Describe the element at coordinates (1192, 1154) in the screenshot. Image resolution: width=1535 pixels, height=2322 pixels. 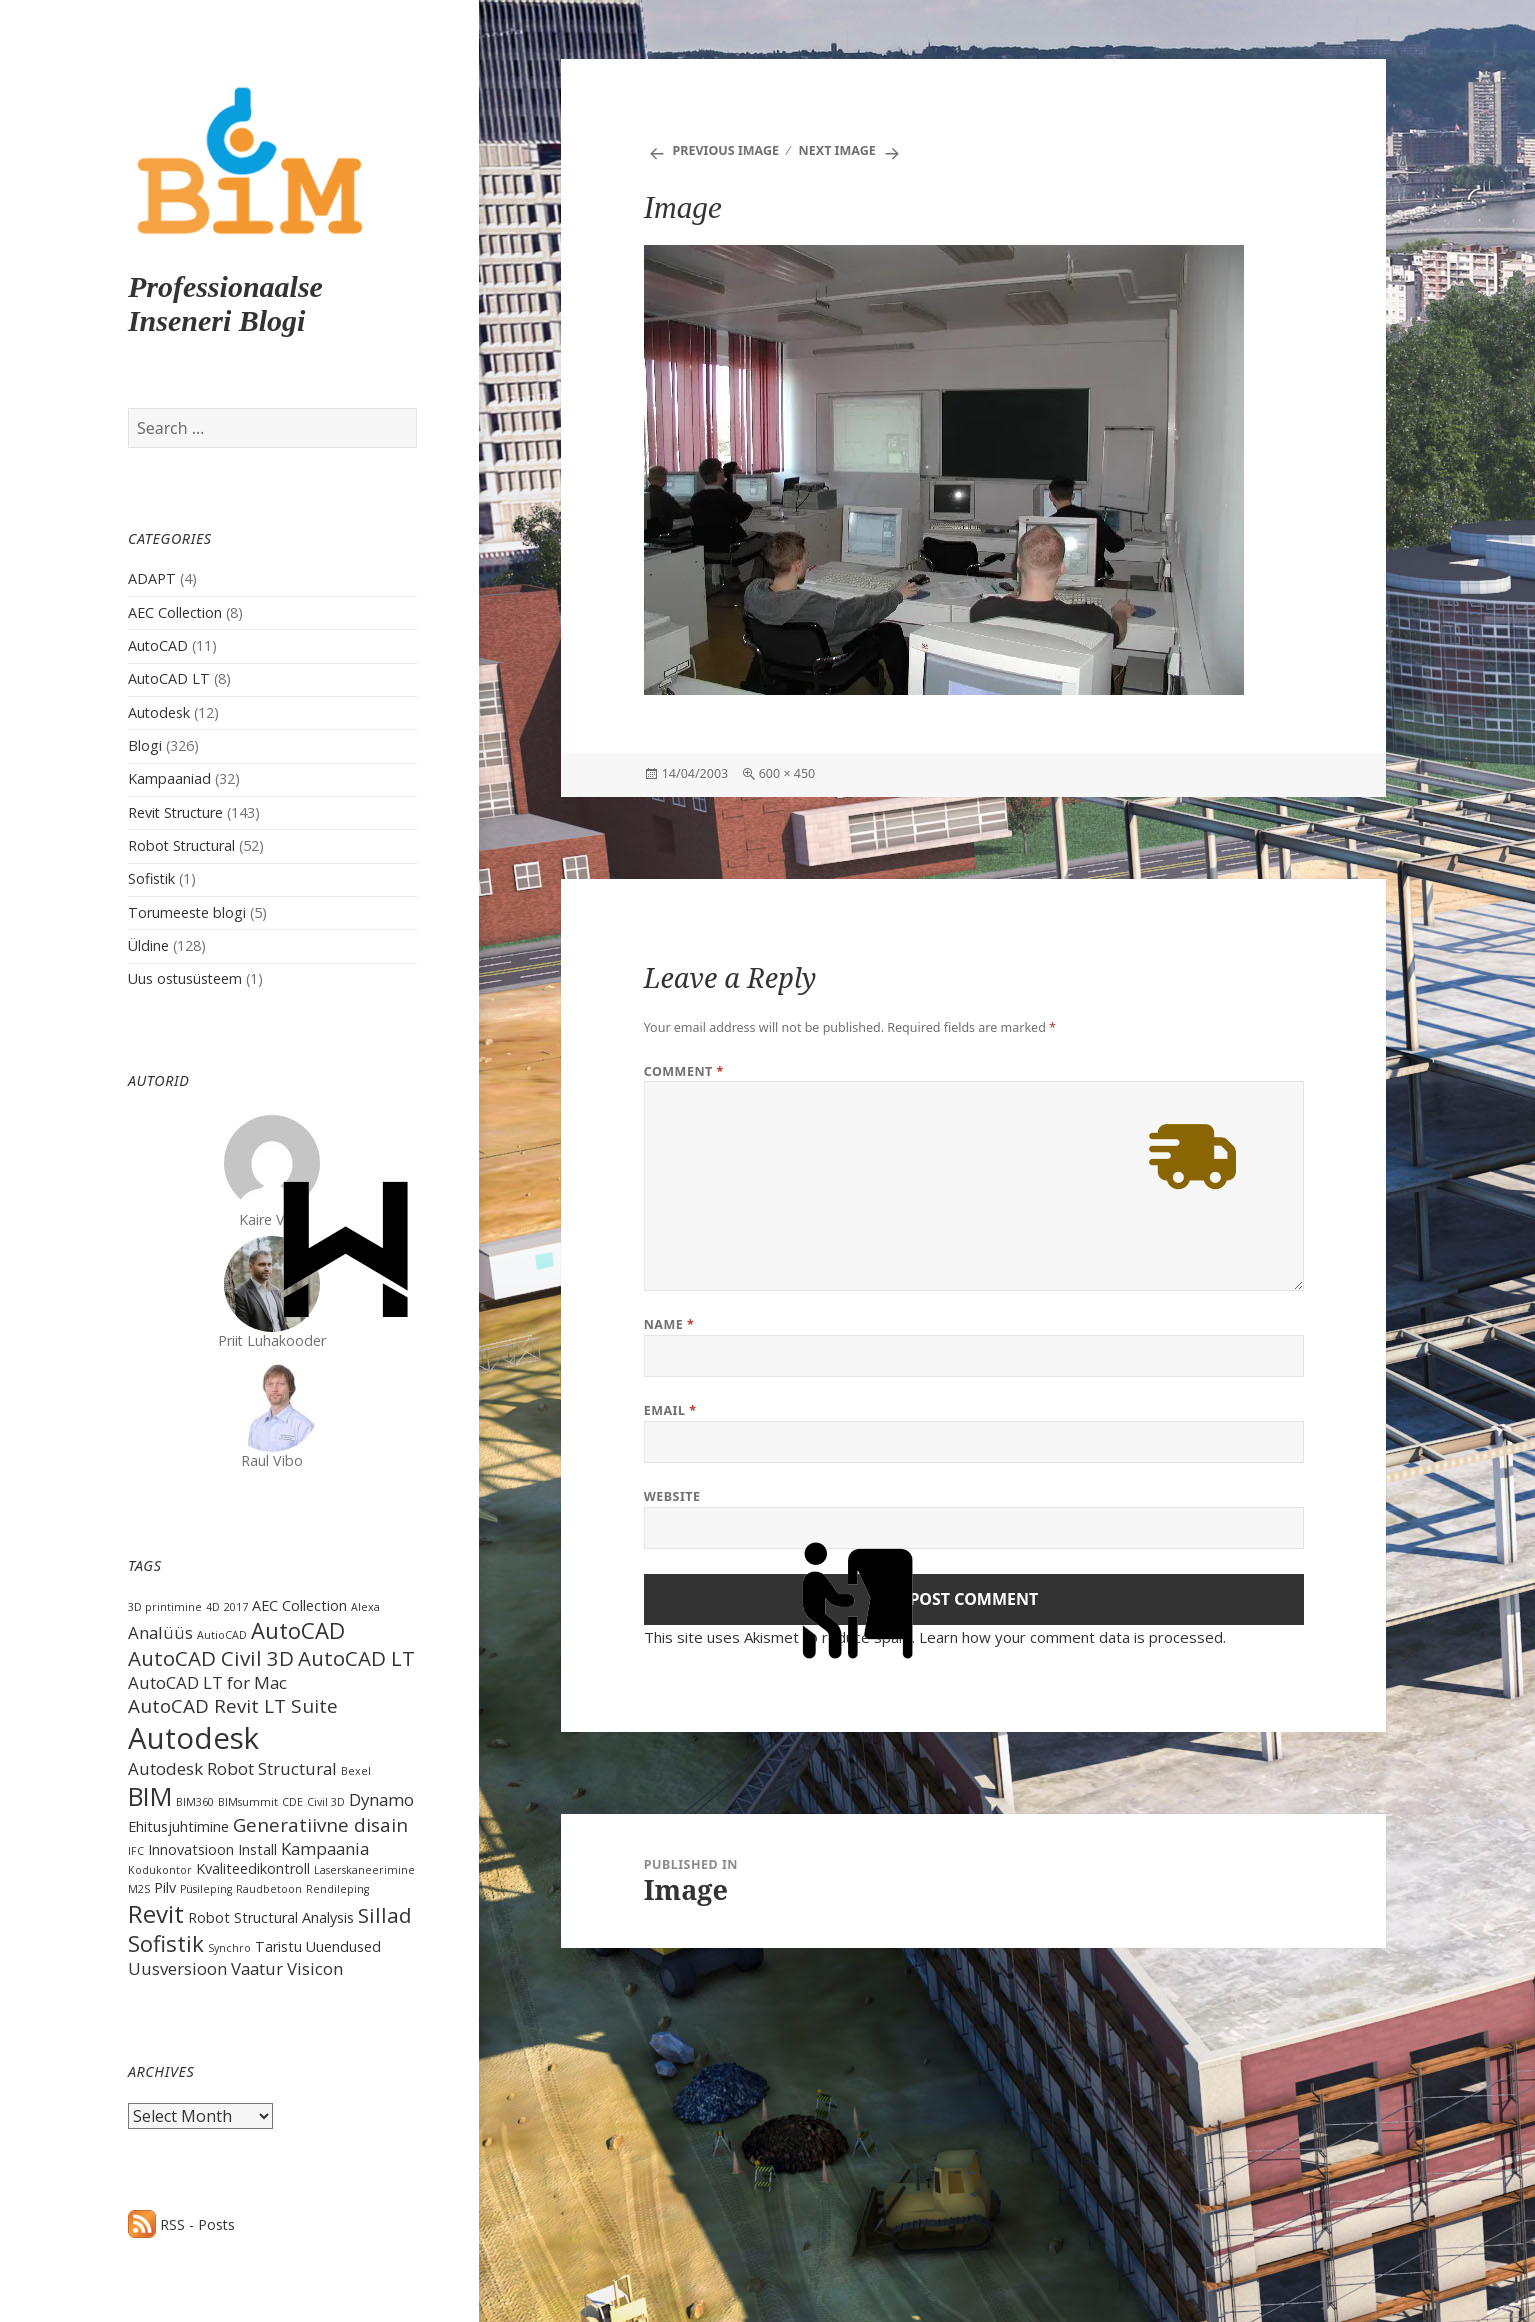
I see `indicates express or fast shipping` at that location.